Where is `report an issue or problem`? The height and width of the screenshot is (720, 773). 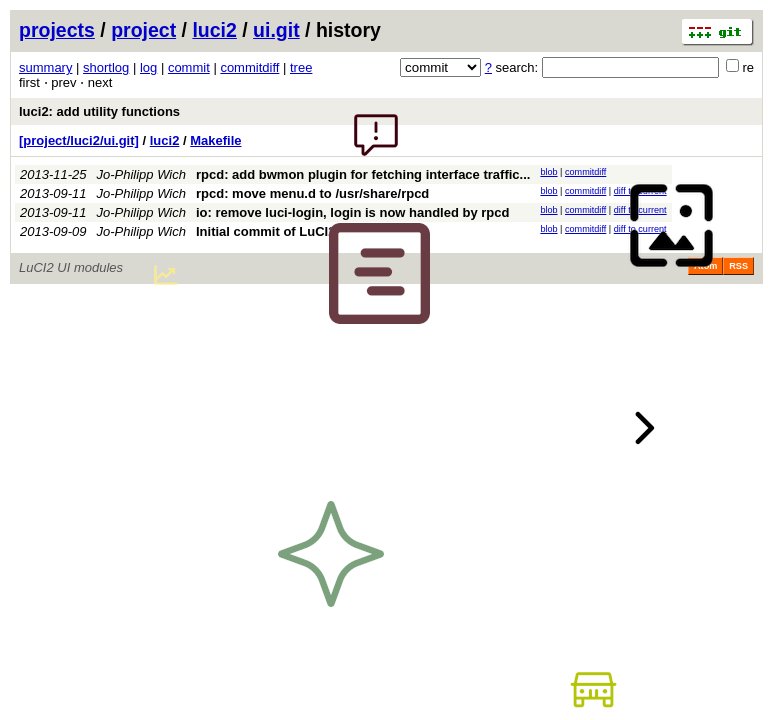
report an issue or problem is located at coordinates (376, 134).